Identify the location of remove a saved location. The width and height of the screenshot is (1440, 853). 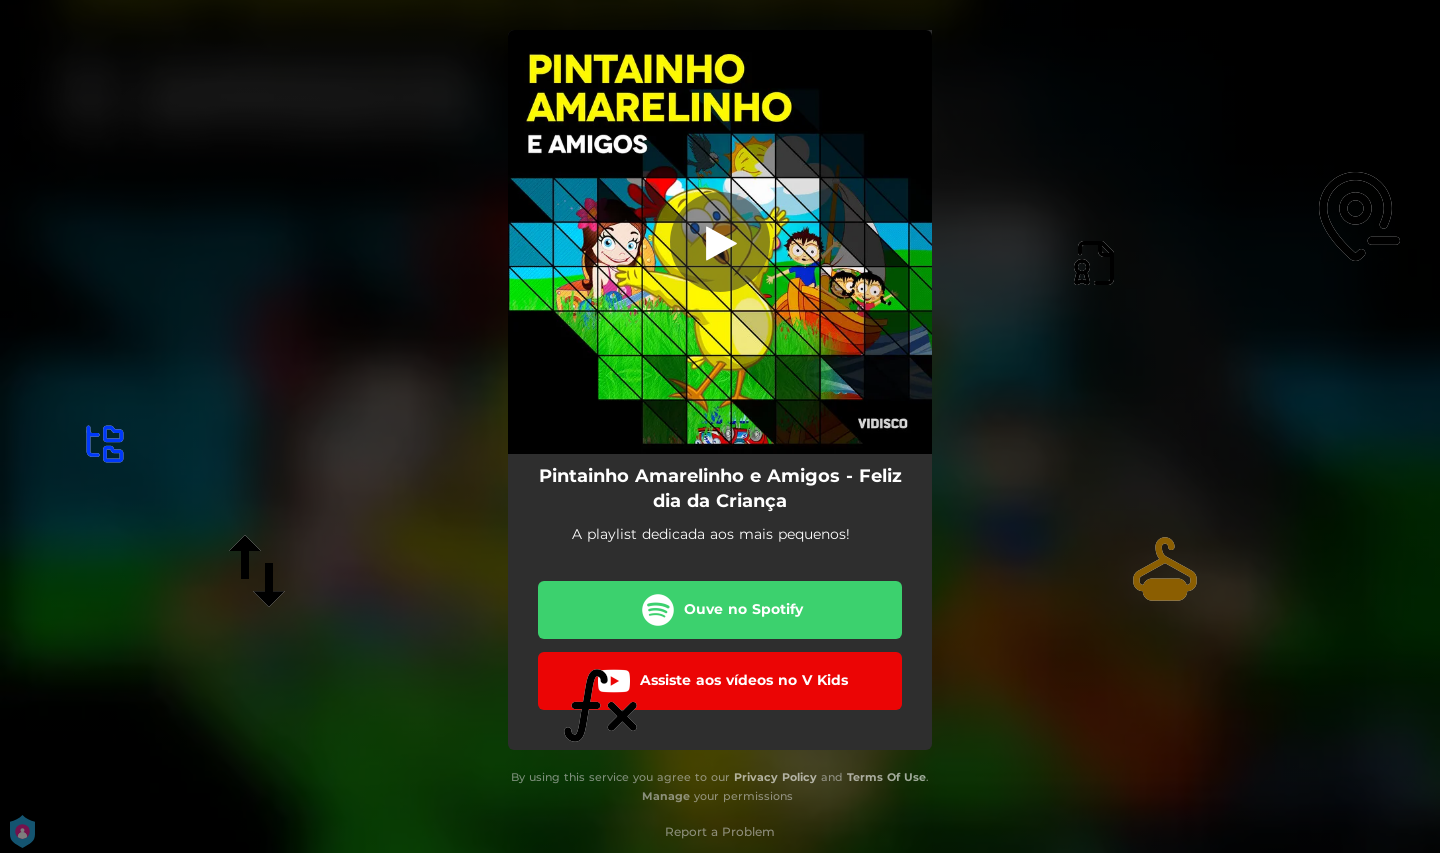
(1355, 216).